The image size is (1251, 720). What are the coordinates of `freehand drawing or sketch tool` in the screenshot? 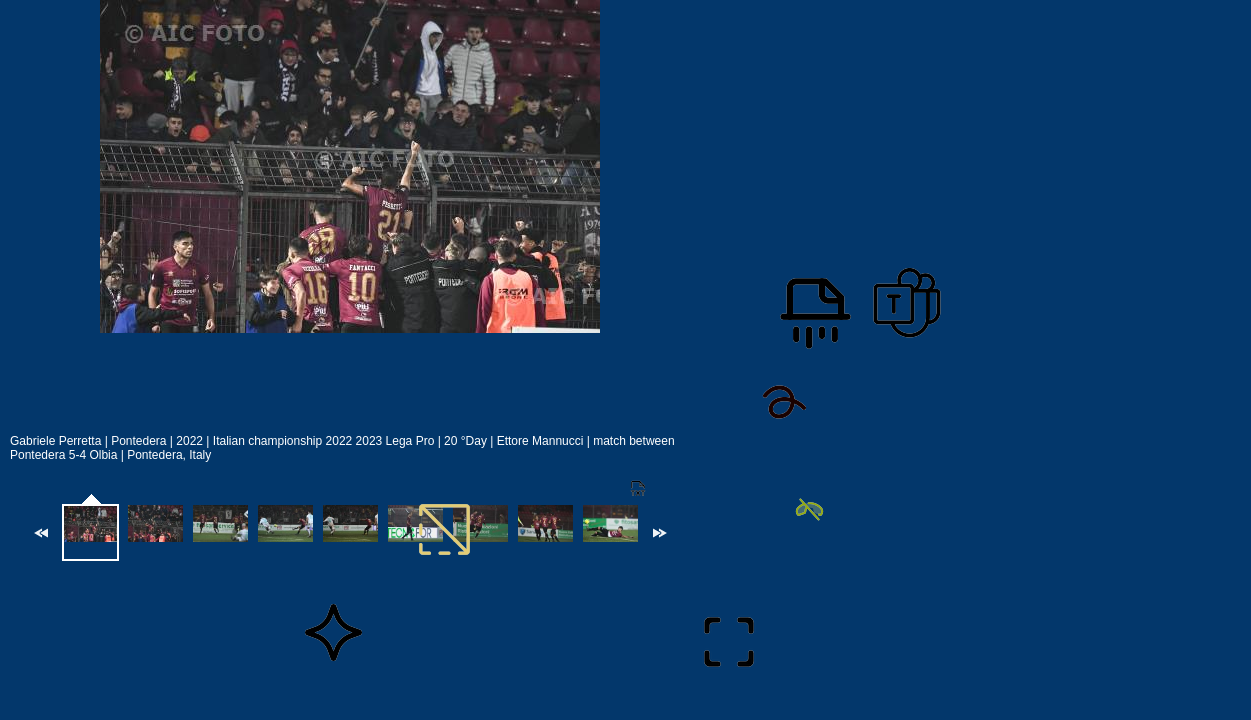 It's located at (783, 402).